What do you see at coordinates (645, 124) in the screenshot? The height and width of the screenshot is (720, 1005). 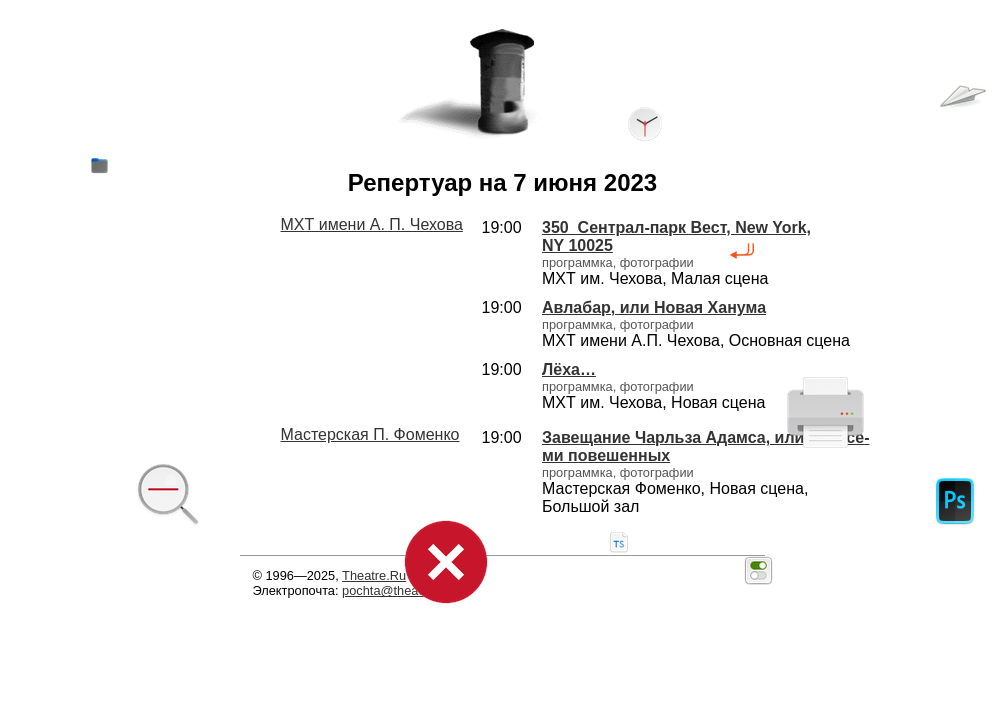 I see `open recently accessed documents` at bounding box center [645, 124].